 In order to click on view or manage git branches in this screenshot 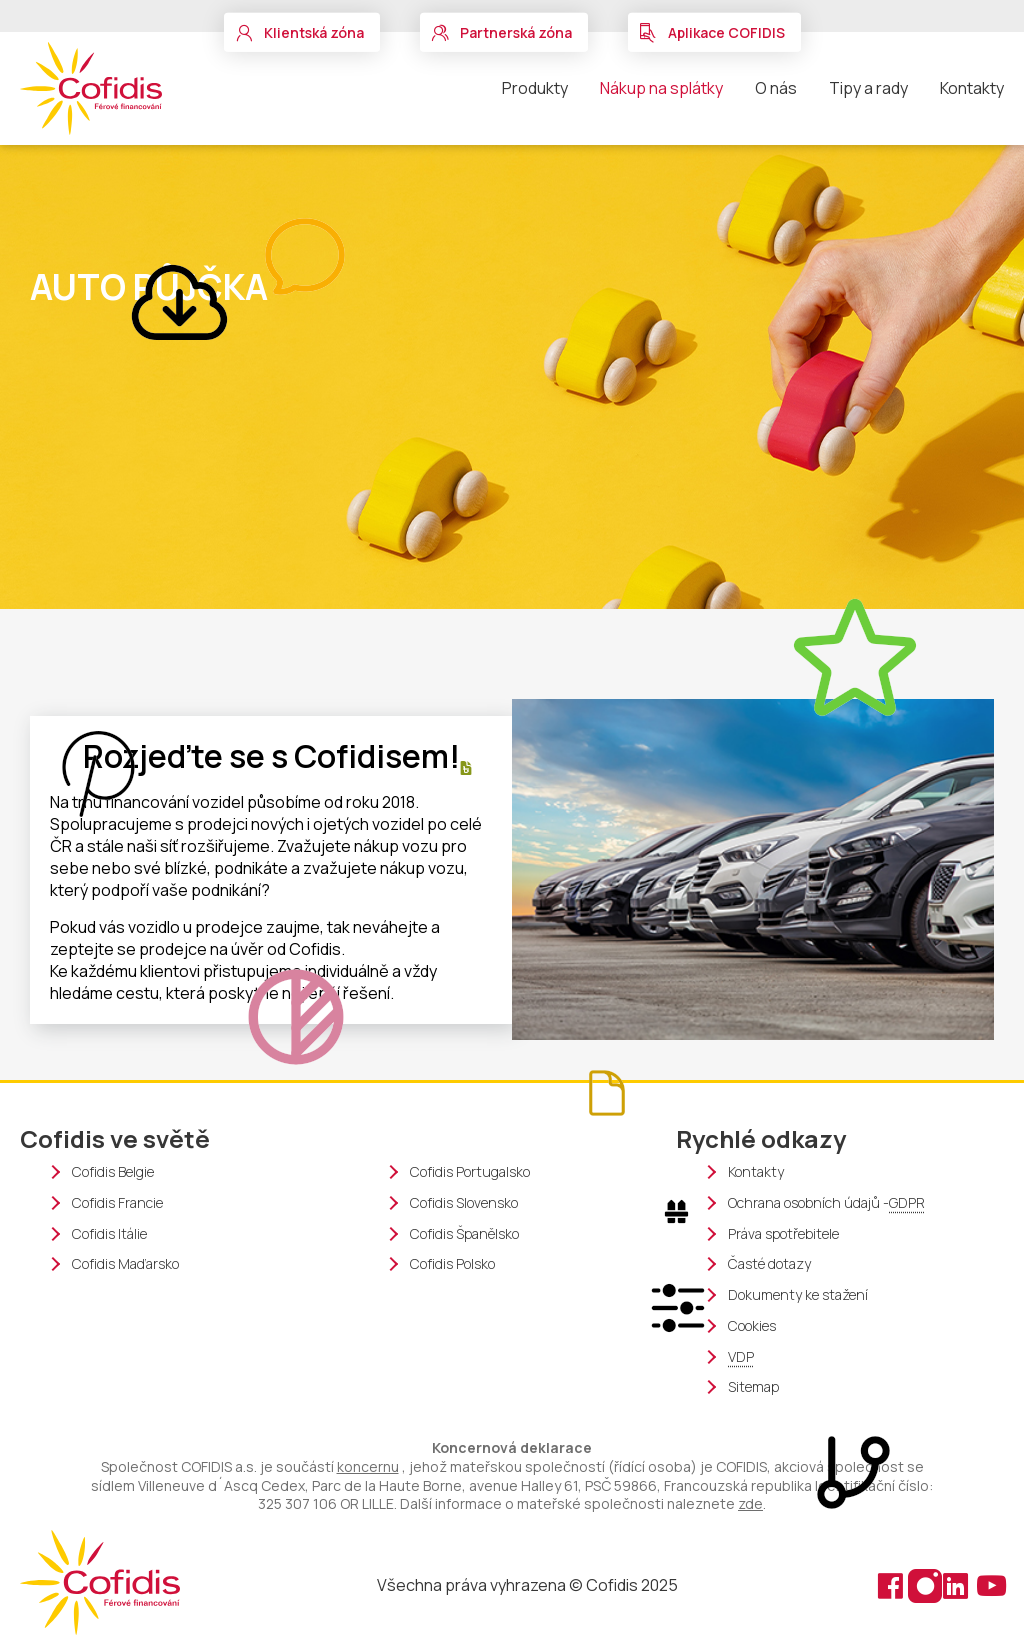, I will do `click(853, 1472)`.